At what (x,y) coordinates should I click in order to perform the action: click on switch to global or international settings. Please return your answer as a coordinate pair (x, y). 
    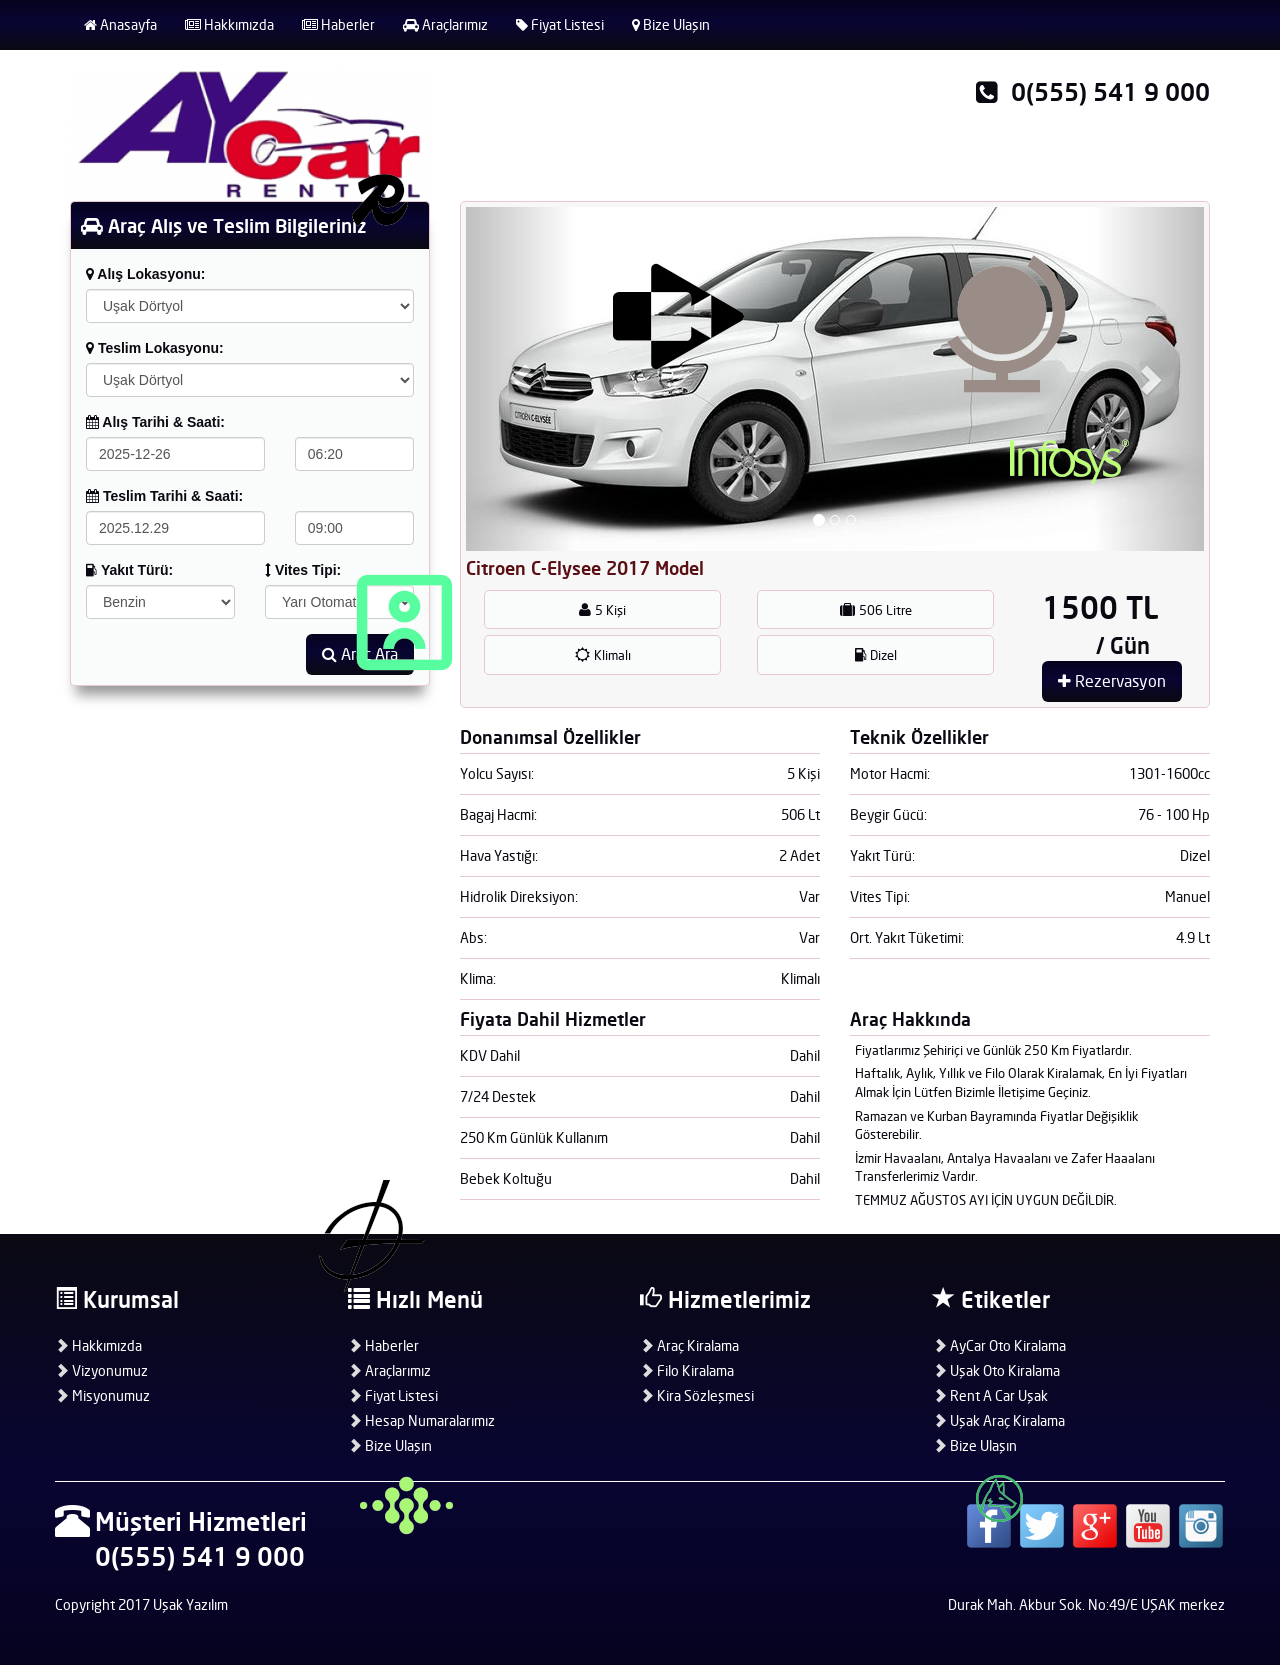
    Looking at the image, I should click on (1002, 323).